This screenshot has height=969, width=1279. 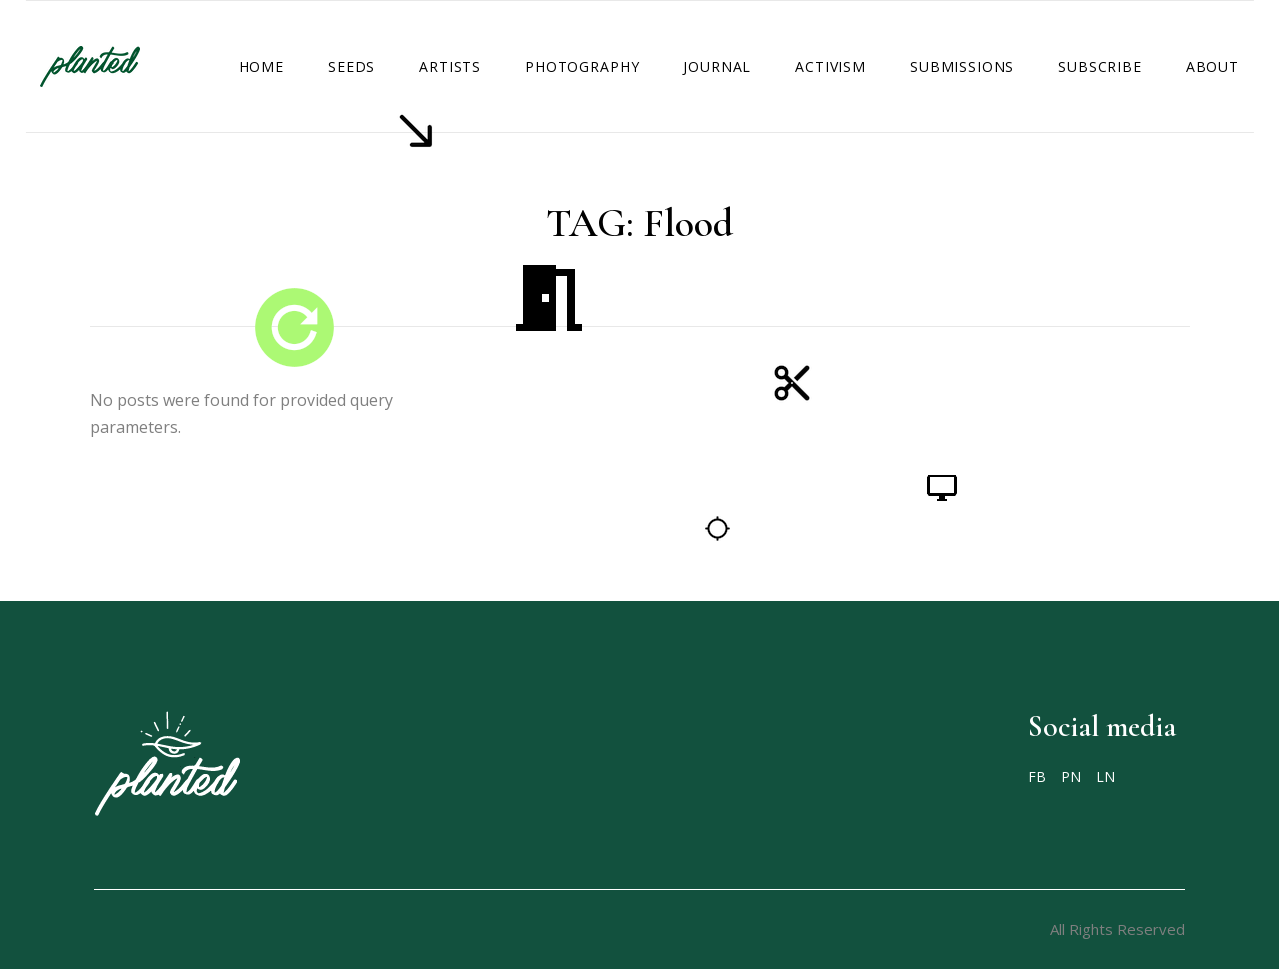 I want to click on GPS signal not yet acquired, so click(x=717, y=528).